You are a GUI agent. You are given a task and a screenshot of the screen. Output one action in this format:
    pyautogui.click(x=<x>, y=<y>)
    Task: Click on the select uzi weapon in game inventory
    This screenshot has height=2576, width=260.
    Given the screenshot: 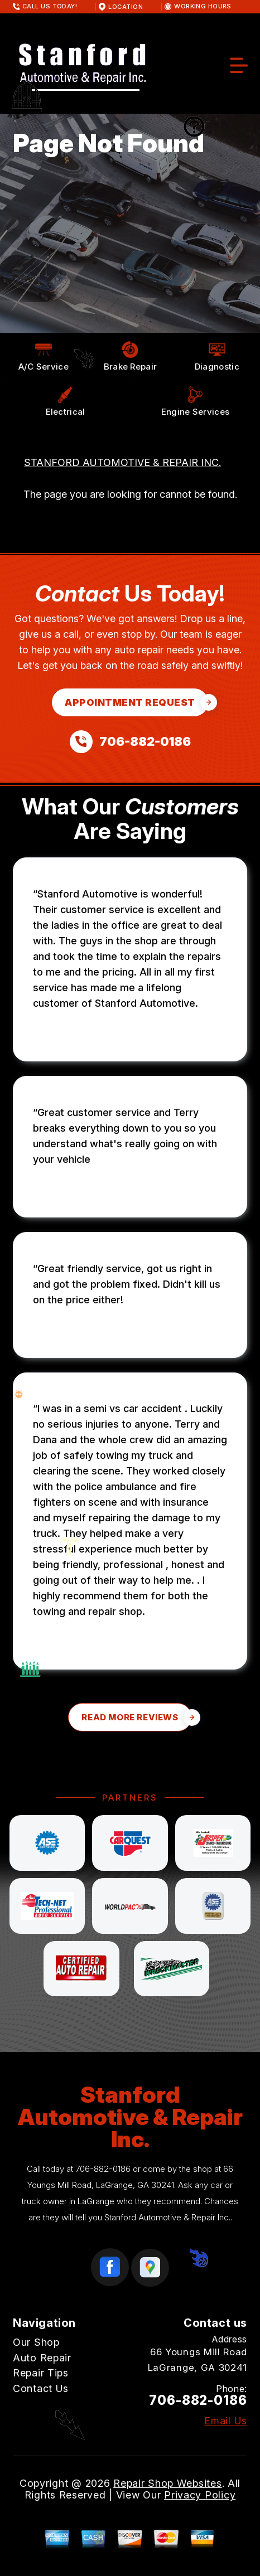 What is the action you would take?
    pyautogui.click(x=71, y=1546)
    